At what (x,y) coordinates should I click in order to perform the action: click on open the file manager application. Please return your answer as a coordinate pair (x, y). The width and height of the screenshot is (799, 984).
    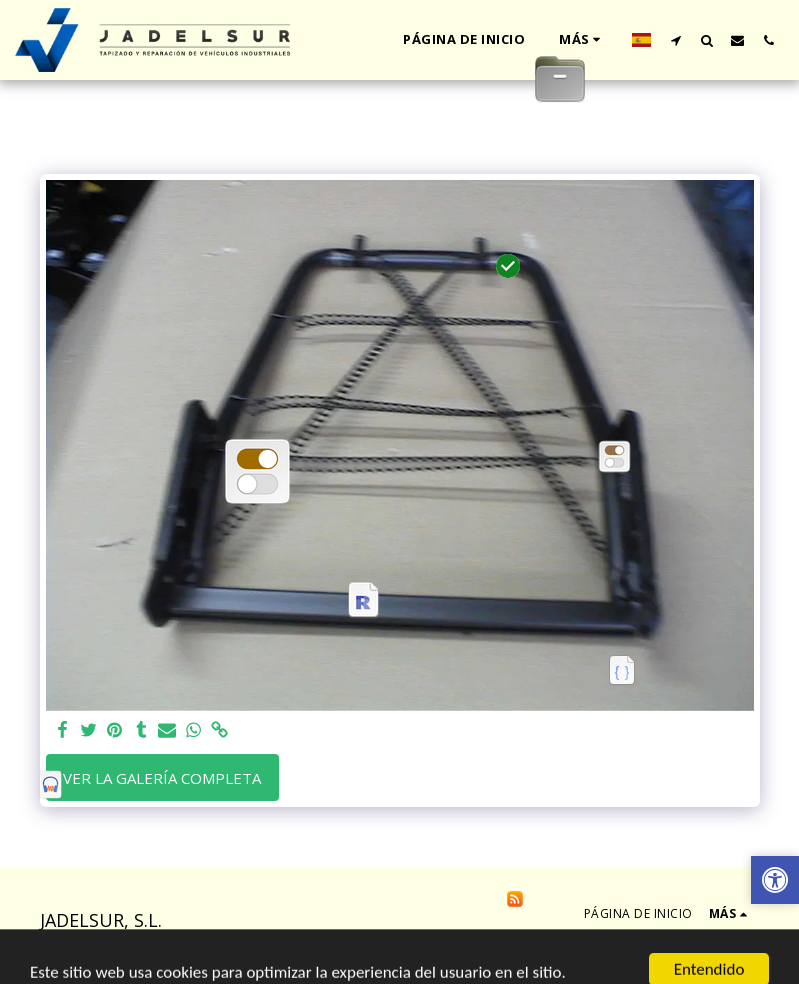
    Looking at the image, I should click on (560, 79).